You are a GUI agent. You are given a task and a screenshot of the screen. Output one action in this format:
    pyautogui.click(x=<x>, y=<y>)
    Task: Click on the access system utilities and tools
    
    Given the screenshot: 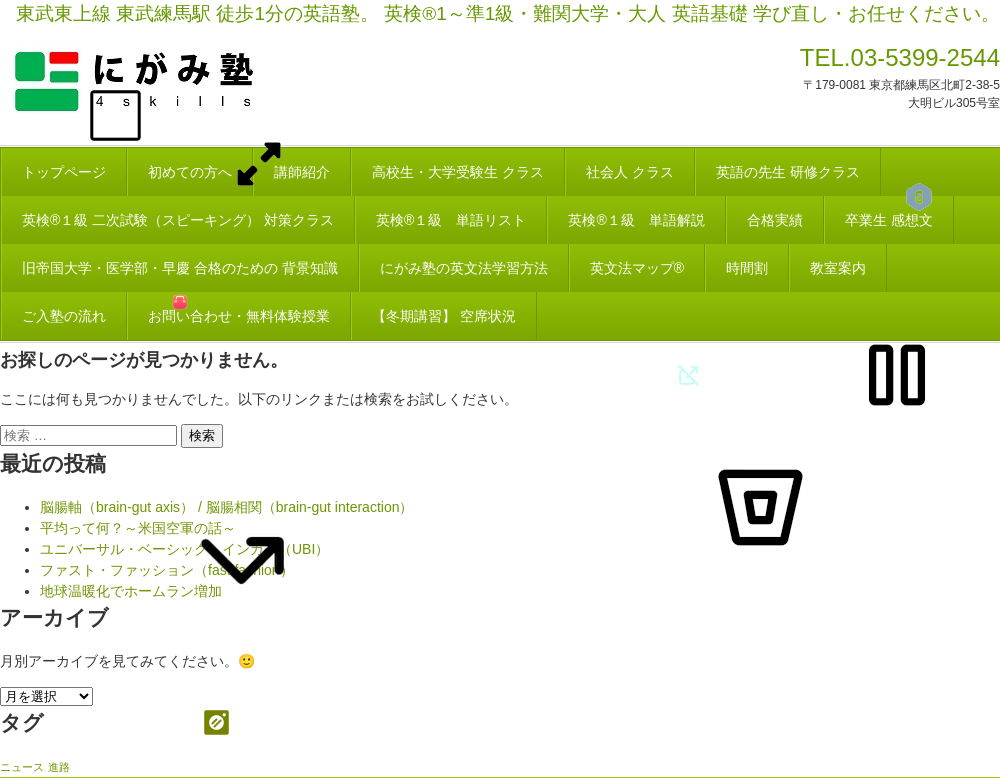 What is the action you would take?
    pyautogui.click(x=180, y=302)
    